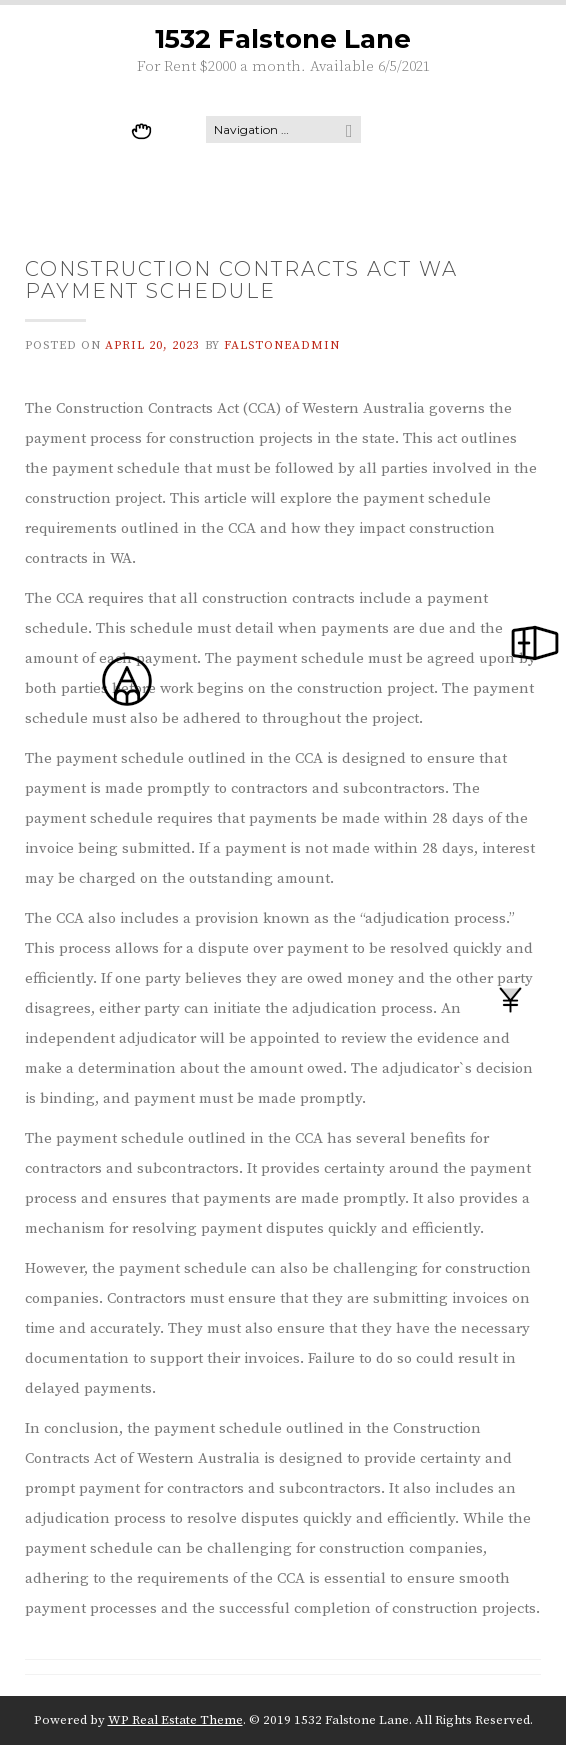  I want to click on view prices in japanese yen, so click(510, 999).